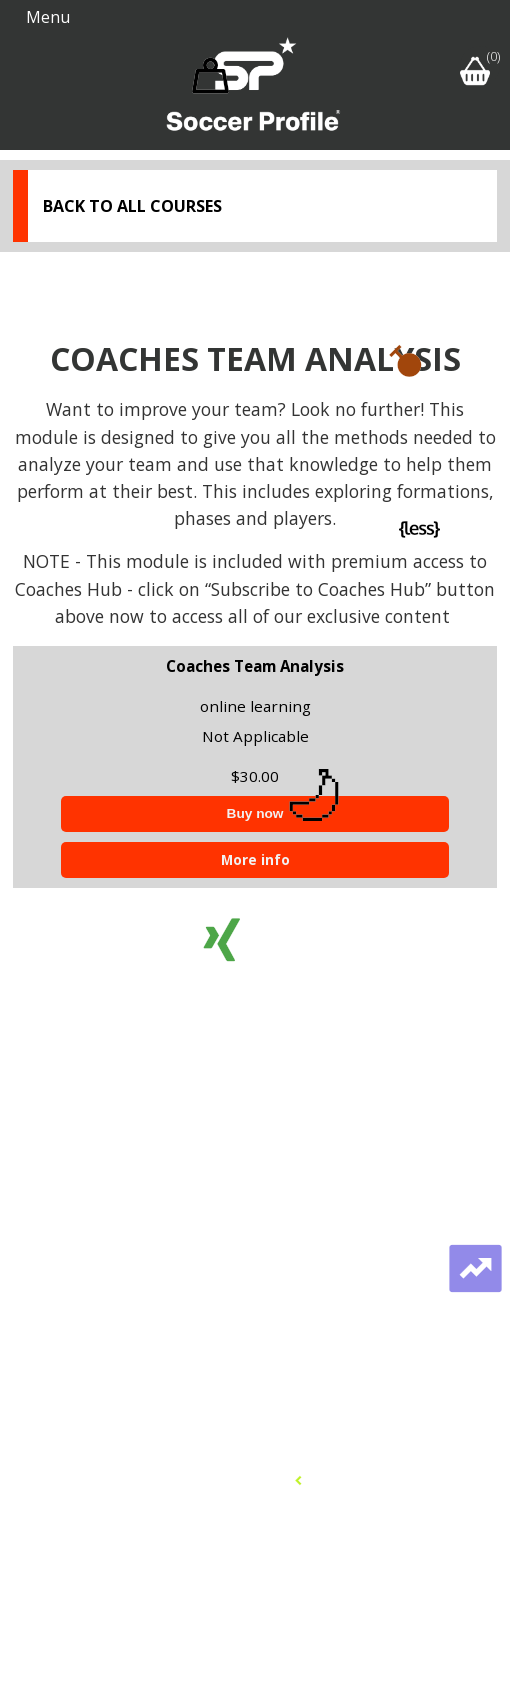 Image resolution: width=510 pixels, height=1694 pixels. I want to click on open Xing profile or app, so click(220, 938).